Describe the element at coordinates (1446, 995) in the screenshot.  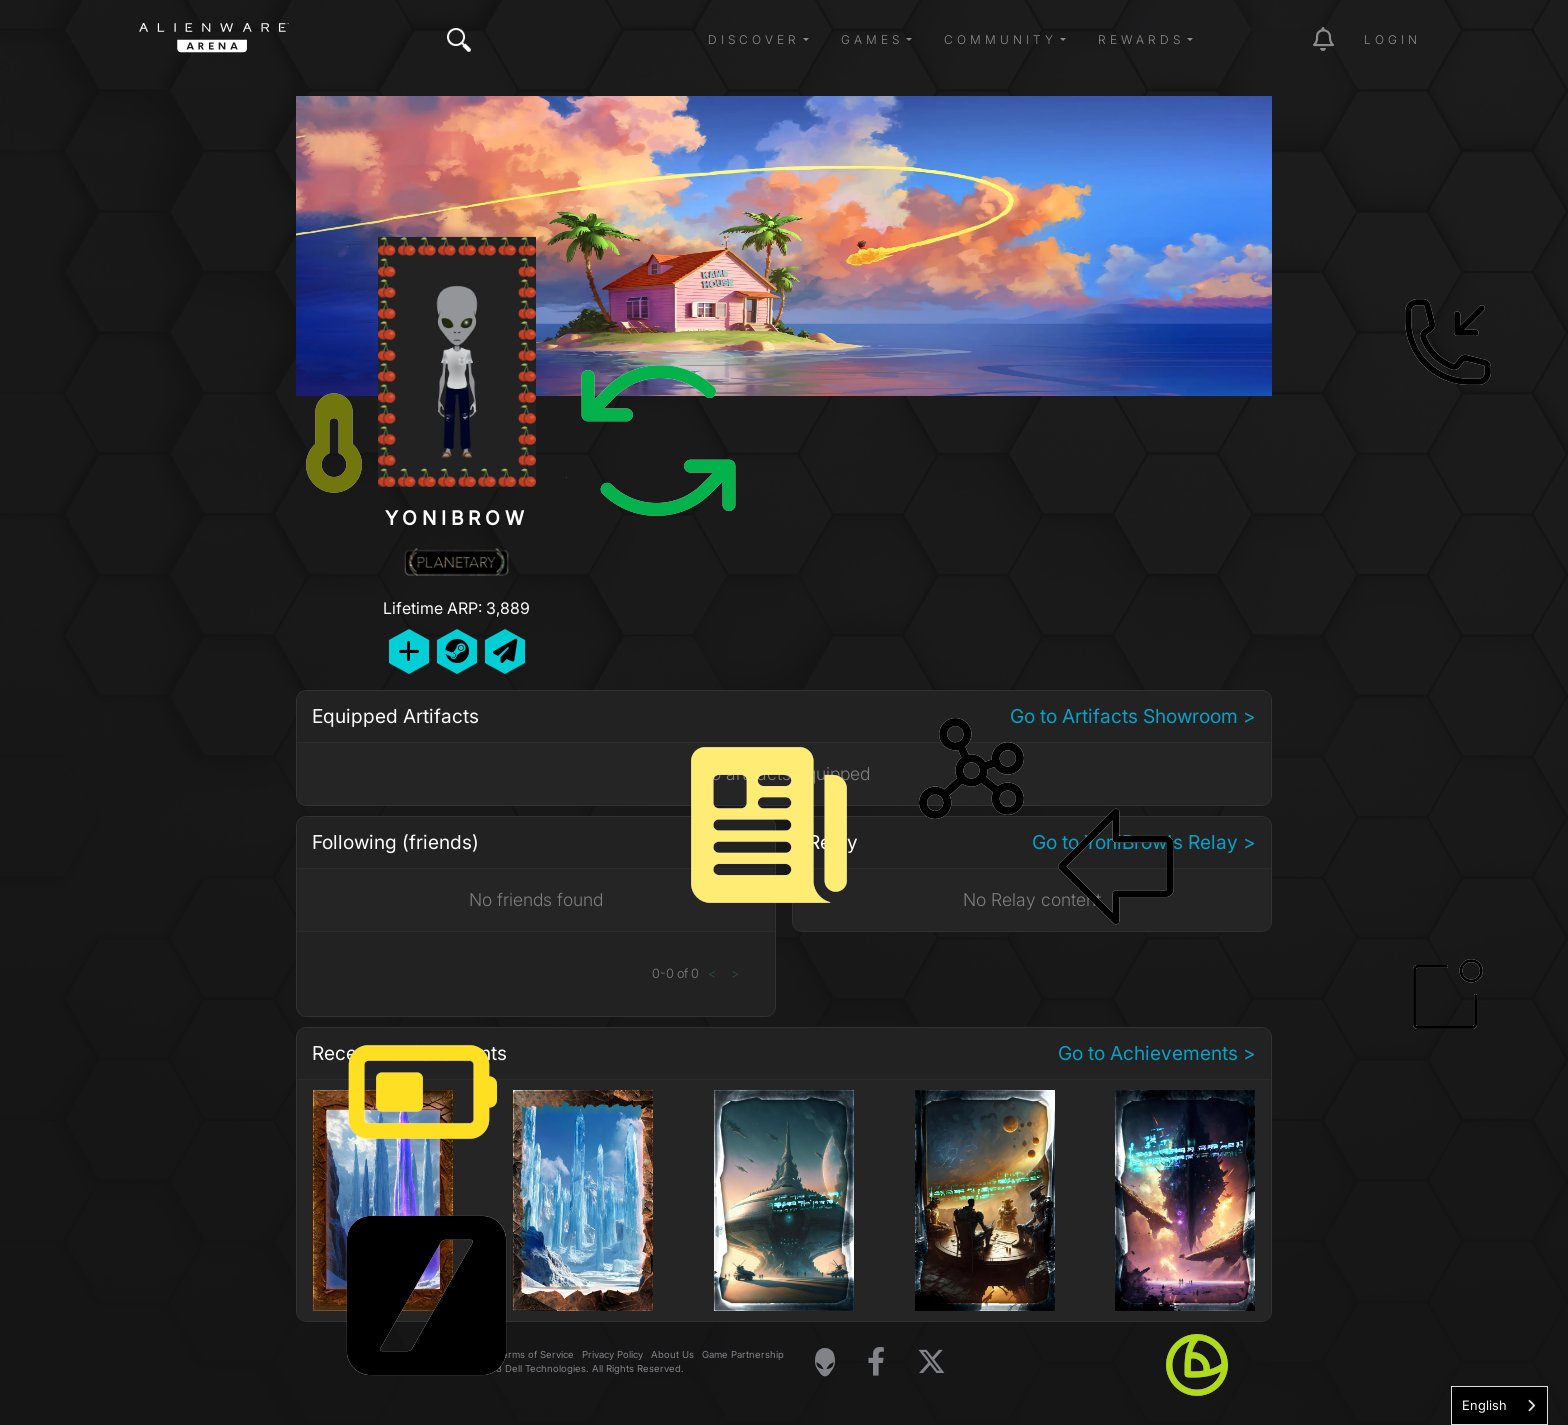
I see `view notifications` at that location.